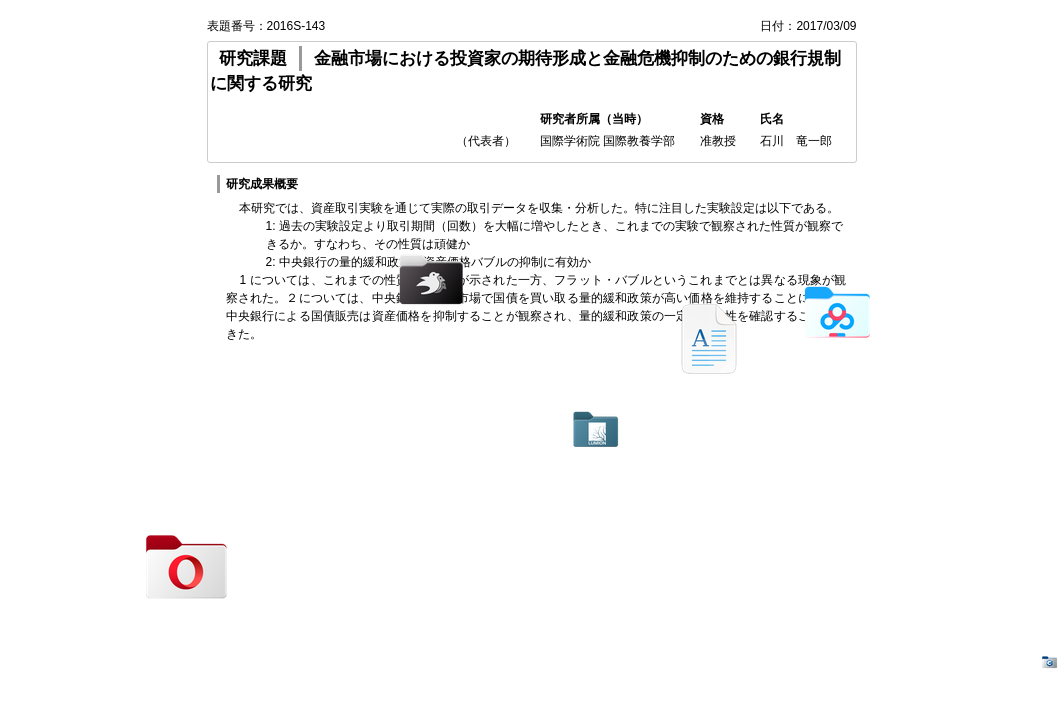 Image resolution: width=1063 pixels, height=720 pixels. Describe the element at coordinates (431, 281) in the screenshot. I see `folder containing bevy game engine project files` at that location.